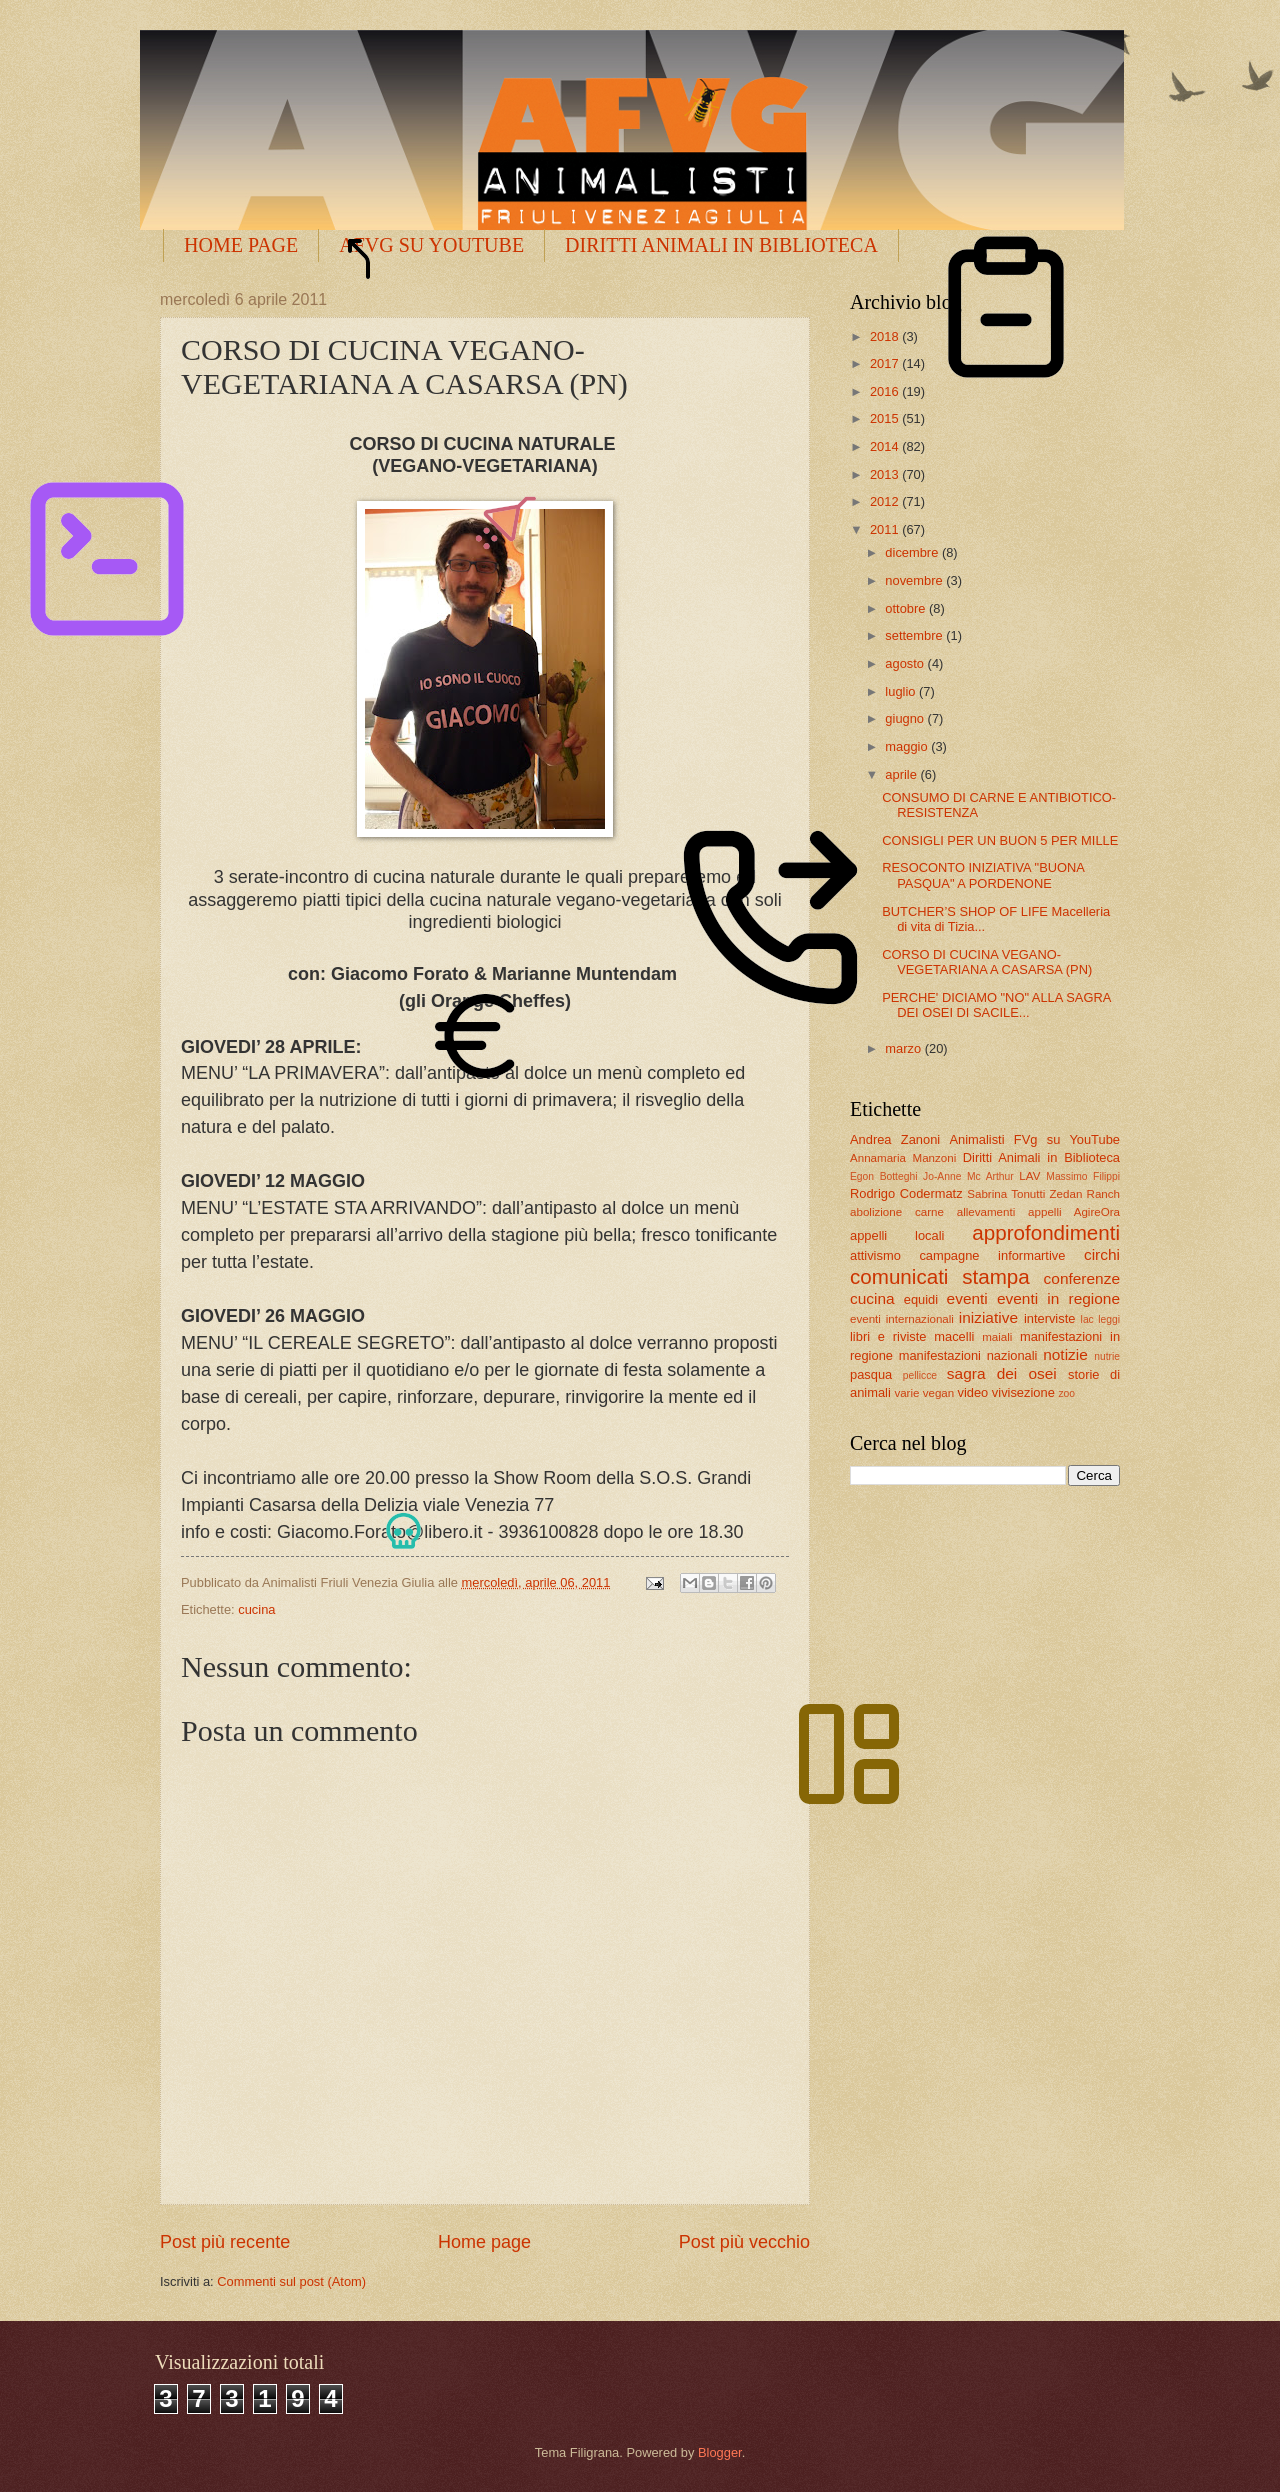 This screenshot has height=2492, width=1280. What do you see at coordinates (107, 559) in the screenshot?
I see `open terminal or command line interface` at bounding box center [107, 559].